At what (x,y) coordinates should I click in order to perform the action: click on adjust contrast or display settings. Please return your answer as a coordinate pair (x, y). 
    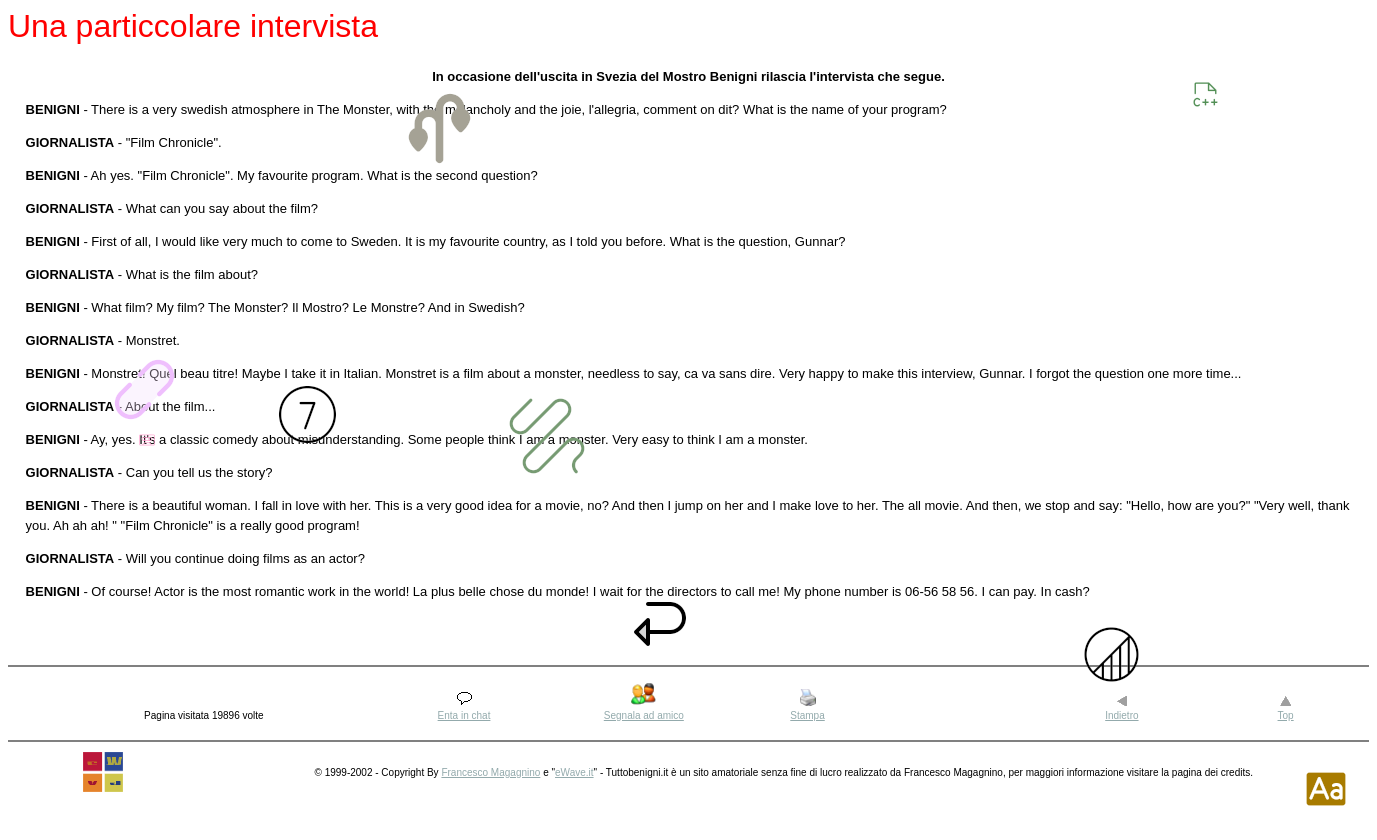
    Looking at the image, I should click on (1111, 654).